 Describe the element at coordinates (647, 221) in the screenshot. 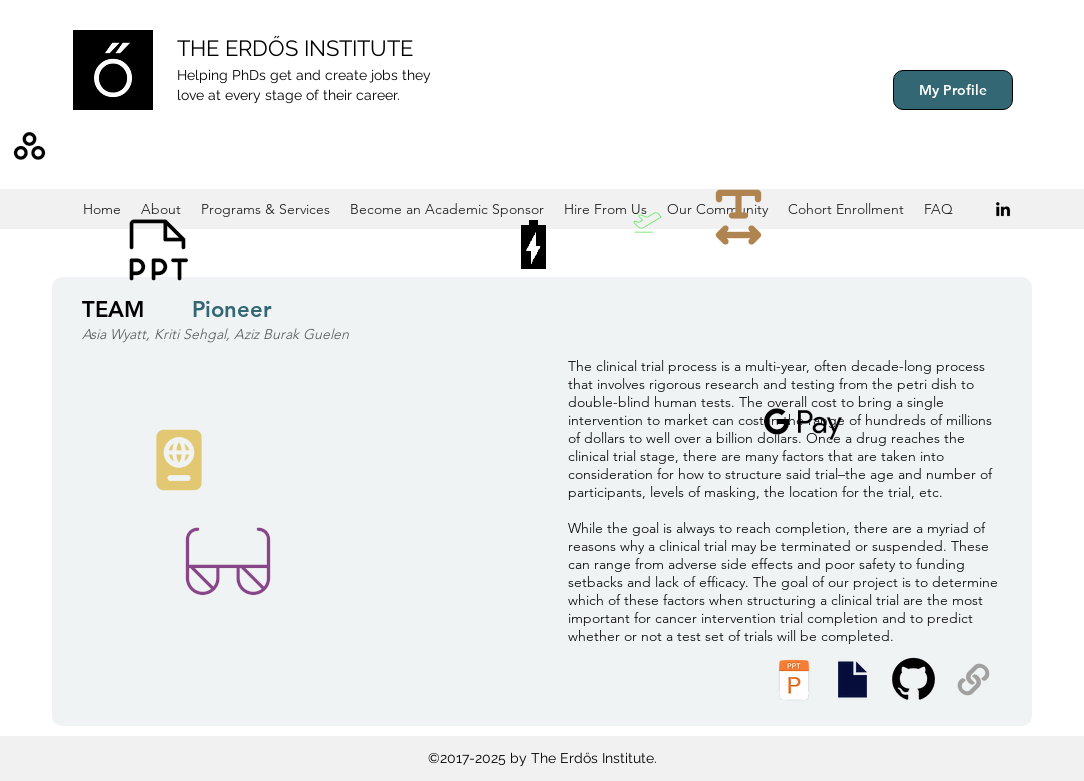

I see `indicates flight departure status` at that location.